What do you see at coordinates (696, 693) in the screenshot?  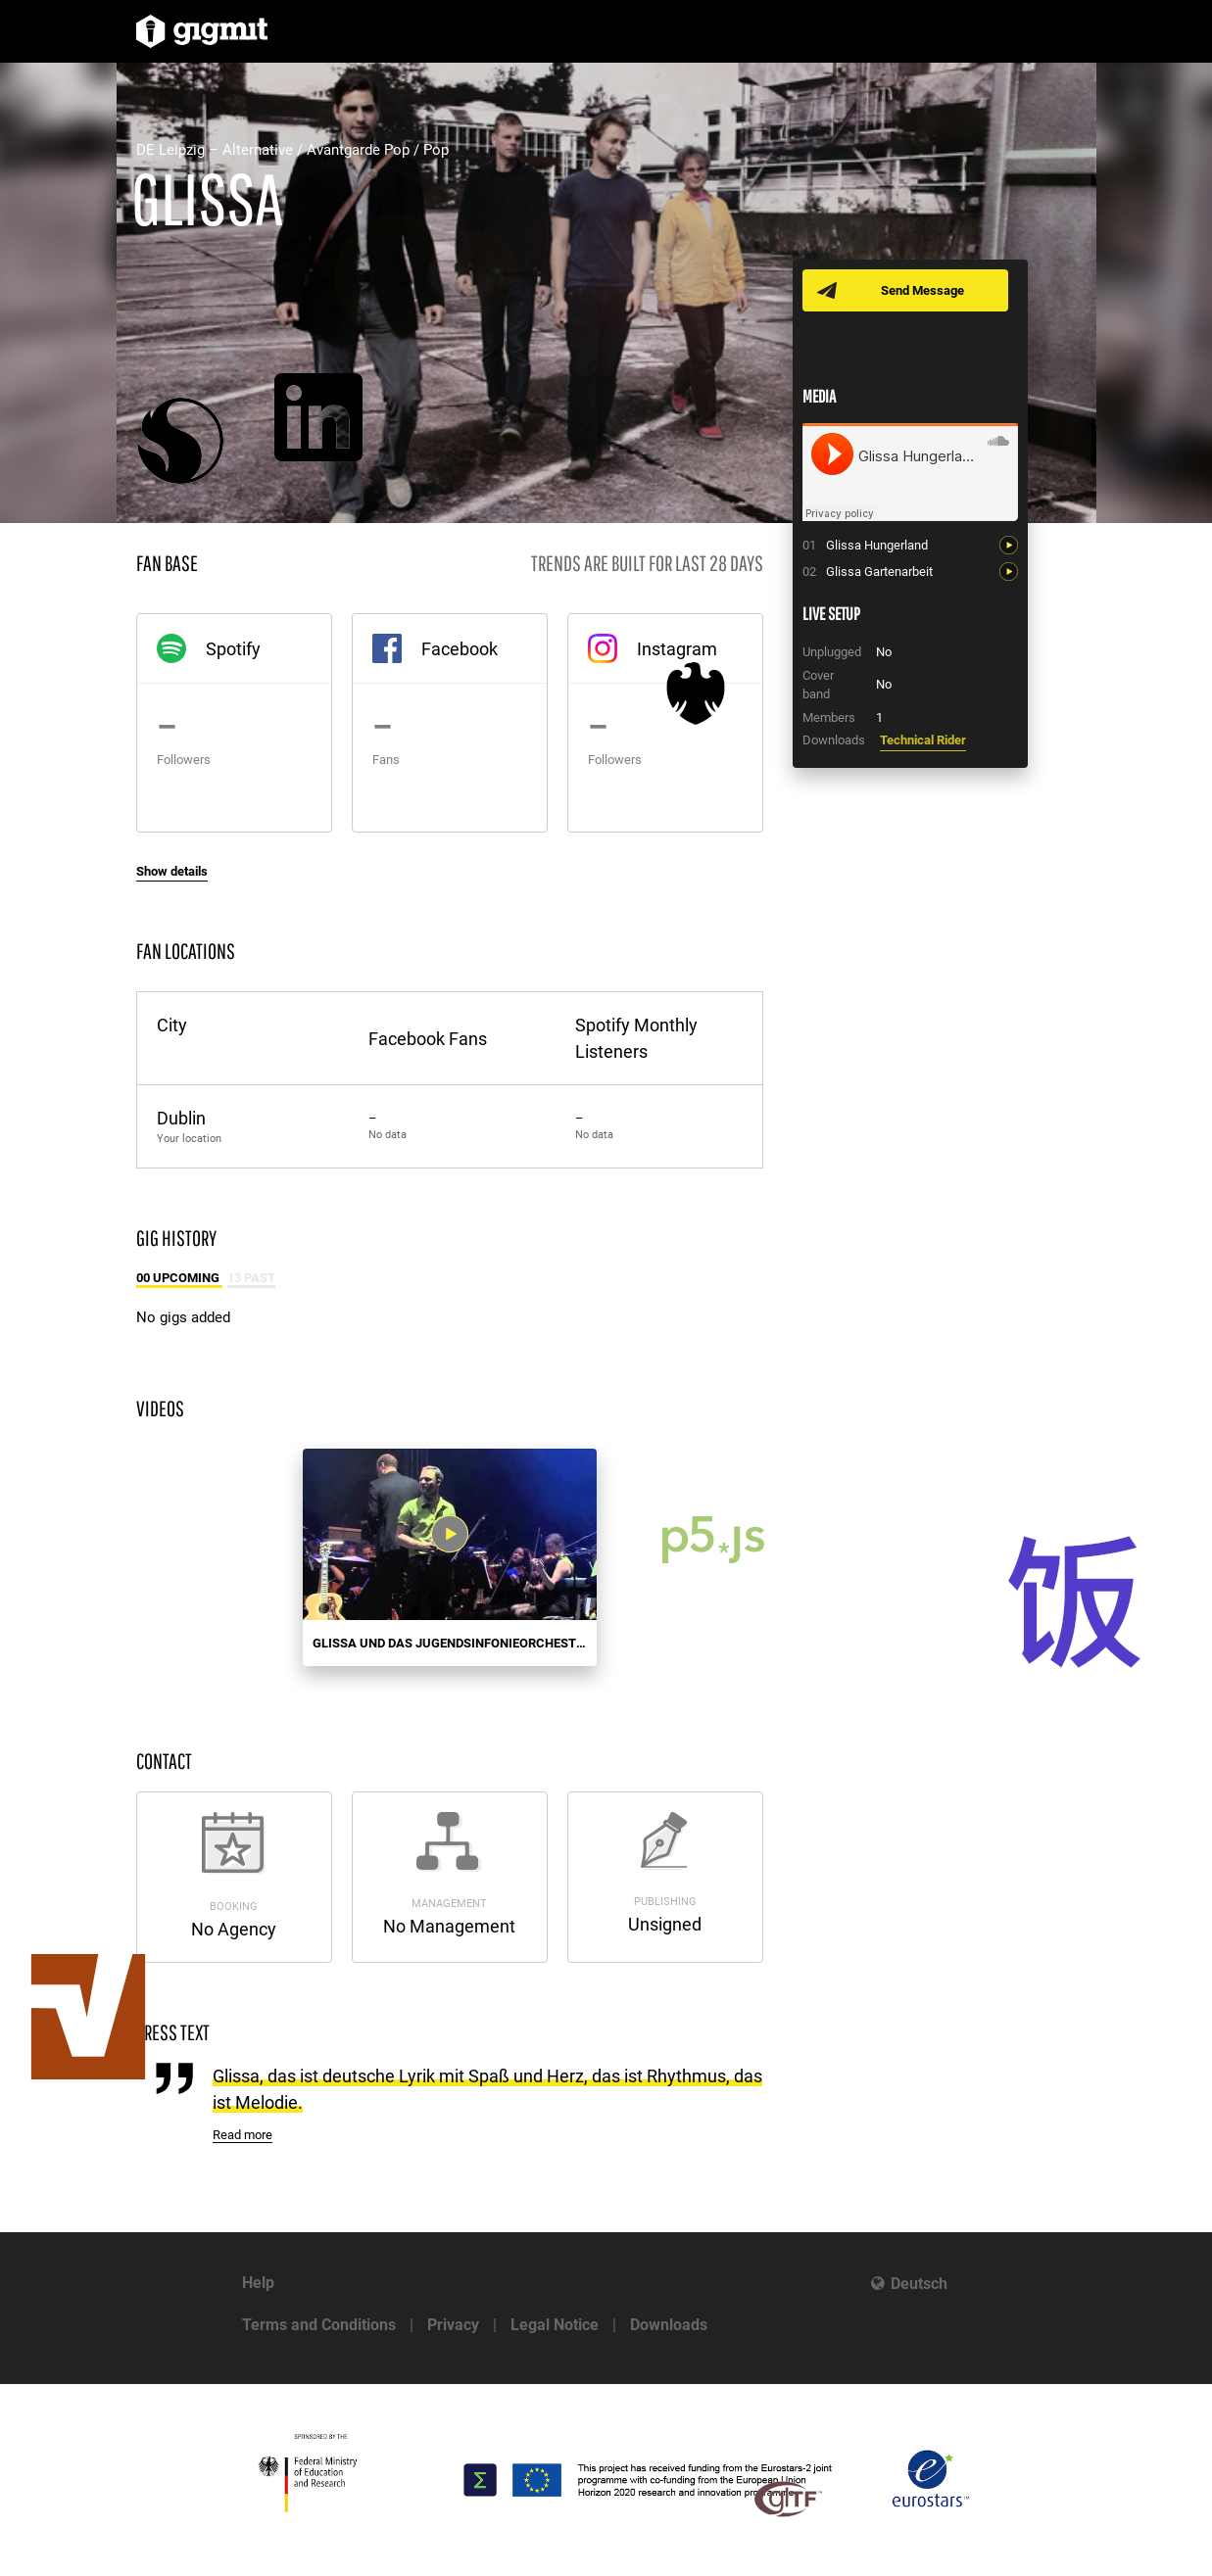 I see `open the Barclays banking app` at bounding box center [696, 693].